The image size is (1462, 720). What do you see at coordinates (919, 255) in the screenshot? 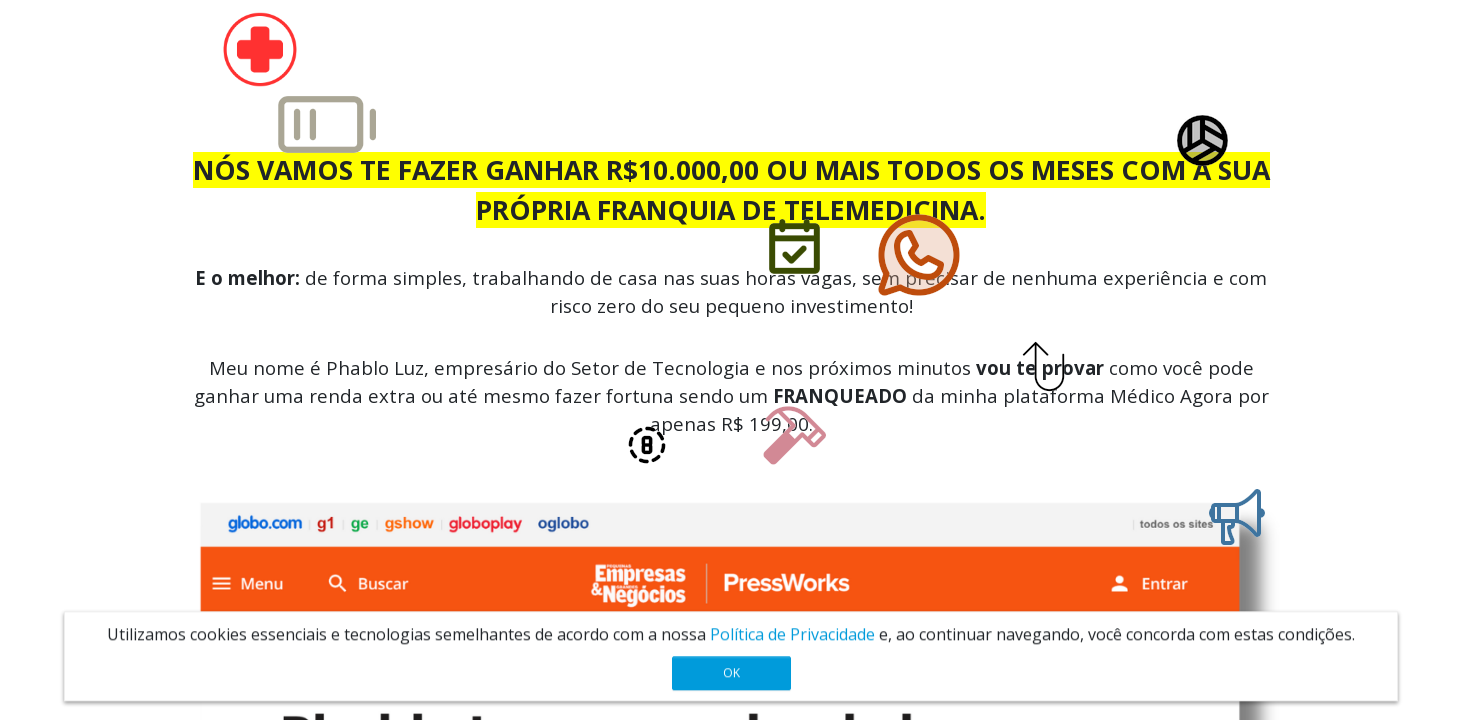
I see `open WhatsApp messaging app` at bounding box center [919, 255].